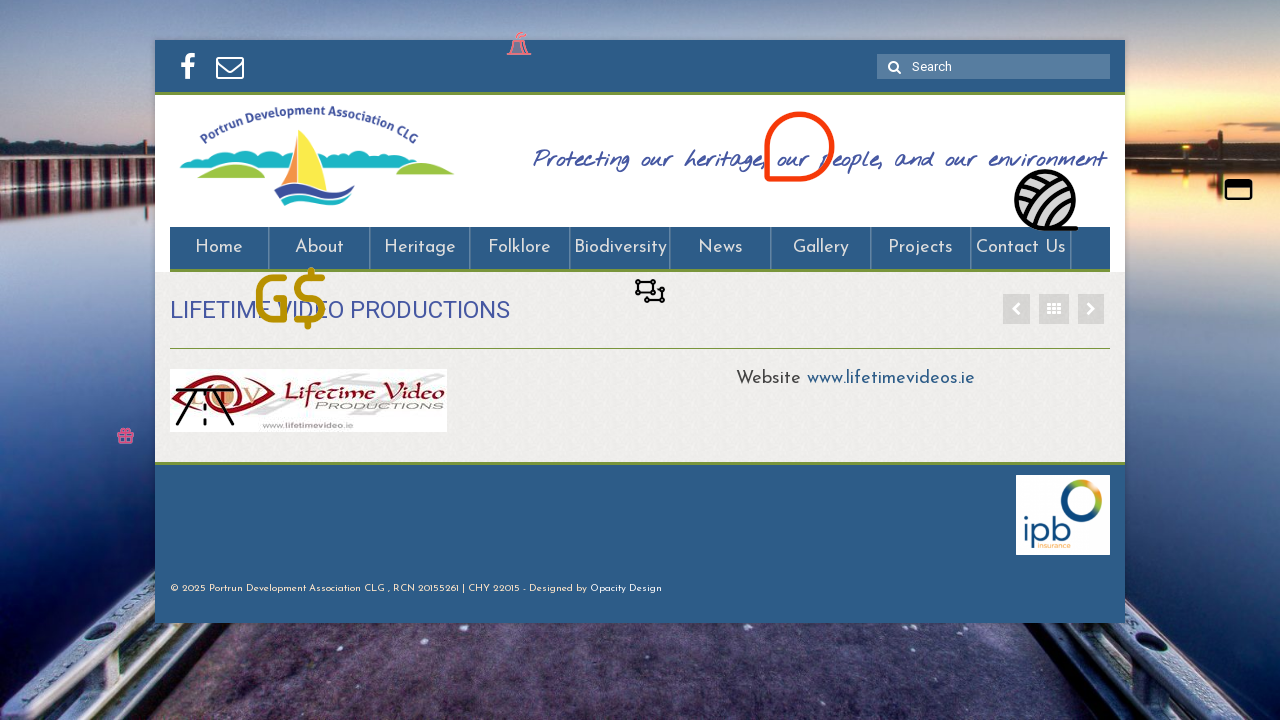  I want to click on view directions or navigation route, so click(205, 407).